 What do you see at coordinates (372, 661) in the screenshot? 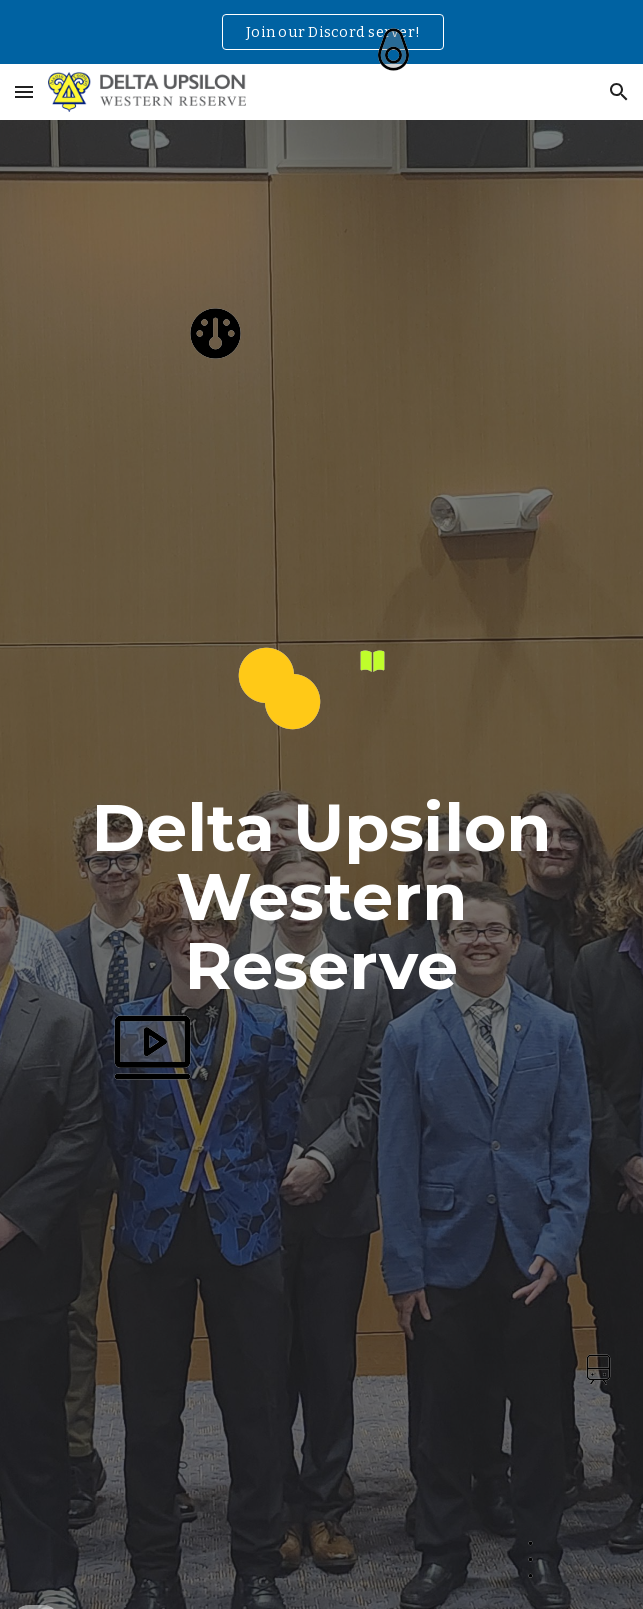
I see `open reading mode or e-reader` at bounding box center [372, 661].